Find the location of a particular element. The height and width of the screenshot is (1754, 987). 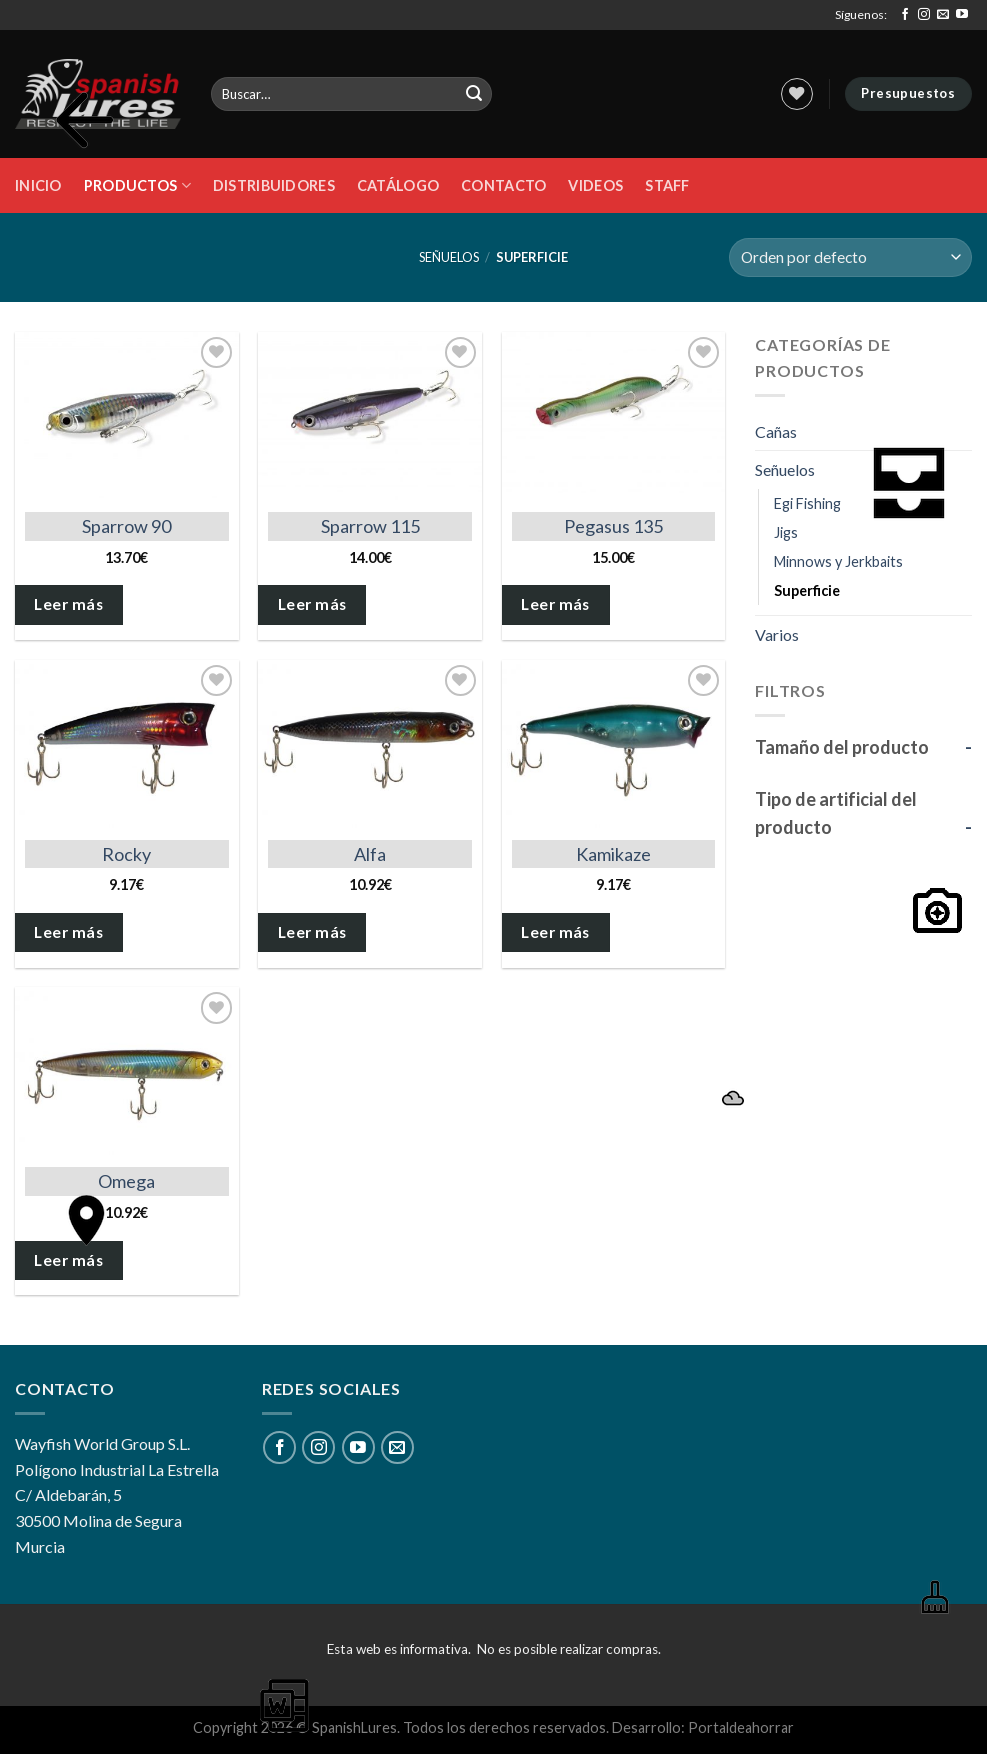

view current location on map is located at coordinates (86, 1220).